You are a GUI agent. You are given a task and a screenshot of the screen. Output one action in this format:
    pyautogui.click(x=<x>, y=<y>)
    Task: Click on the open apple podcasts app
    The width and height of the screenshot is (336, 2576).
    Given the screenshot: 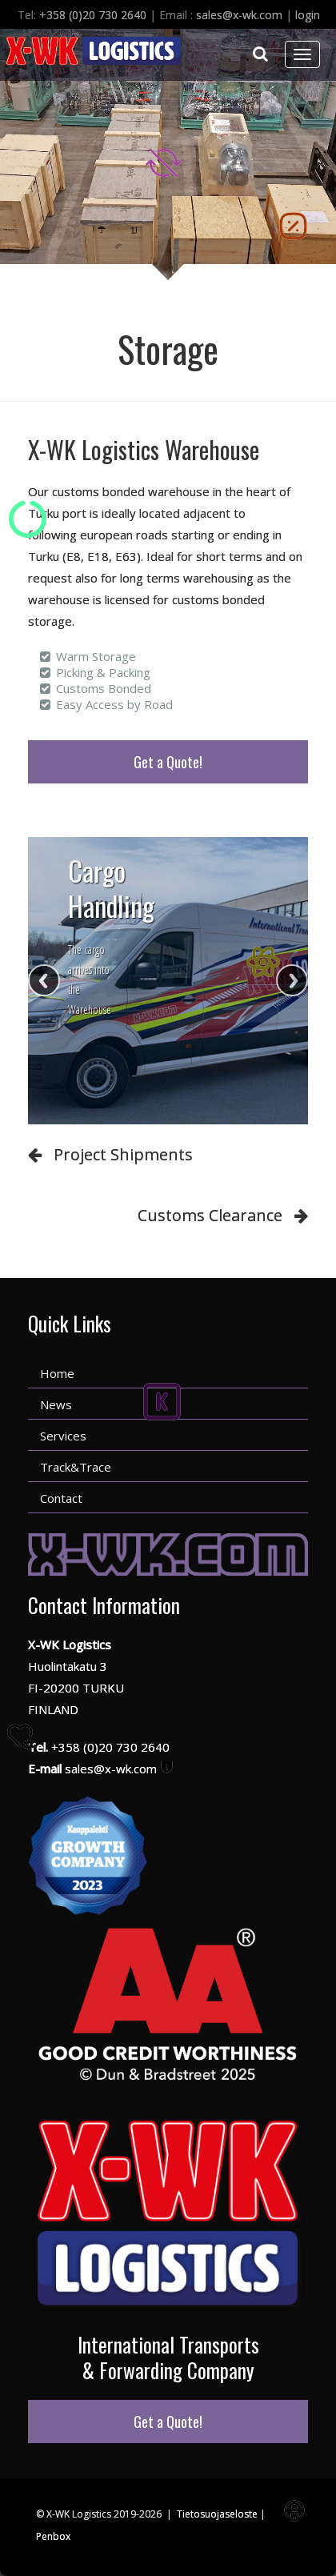 What is the action you would take?
    pyautogui.click(x=294, y=2510)
    